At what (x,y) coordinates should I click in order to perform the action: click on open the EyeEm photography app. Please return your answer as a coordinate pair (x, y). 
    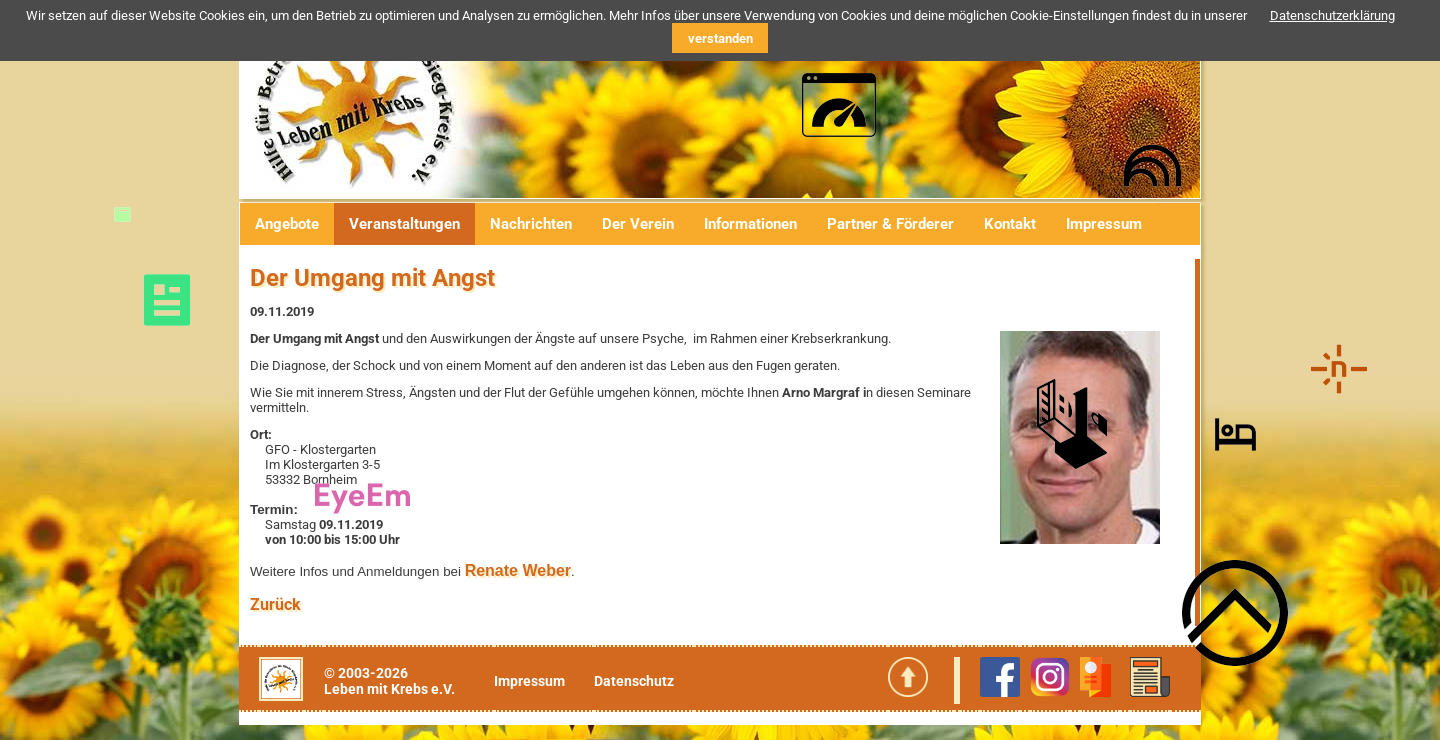
    Looking at the image, I should click on (362, 498).